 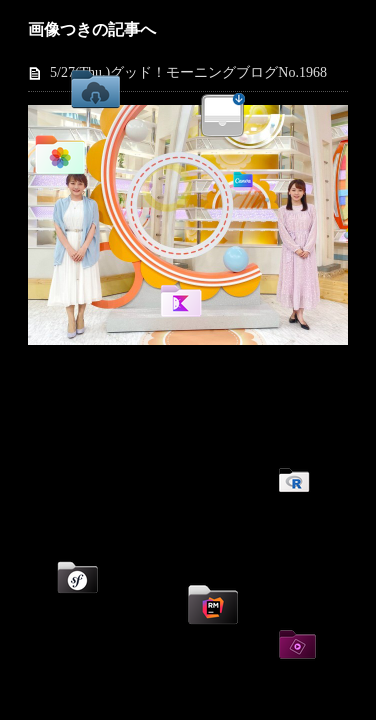 I want to click on open kotlin android project folder, so click(x=181, y=302).